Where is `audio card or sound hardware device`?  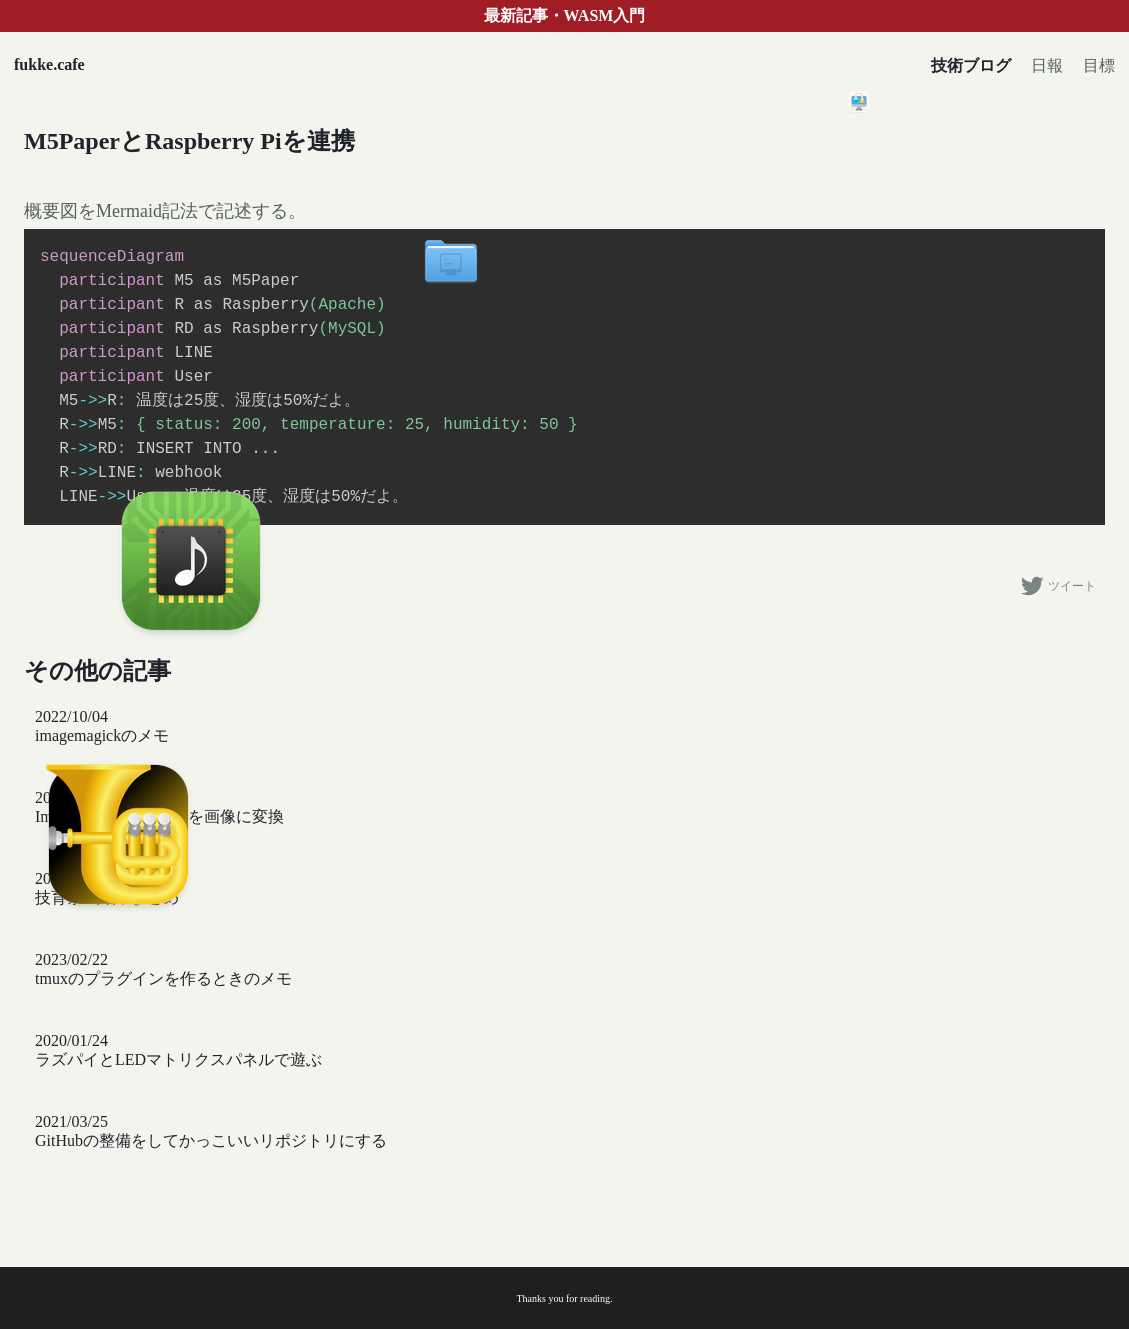 audio card or sound hardware device is located at coordinates (191, 561).